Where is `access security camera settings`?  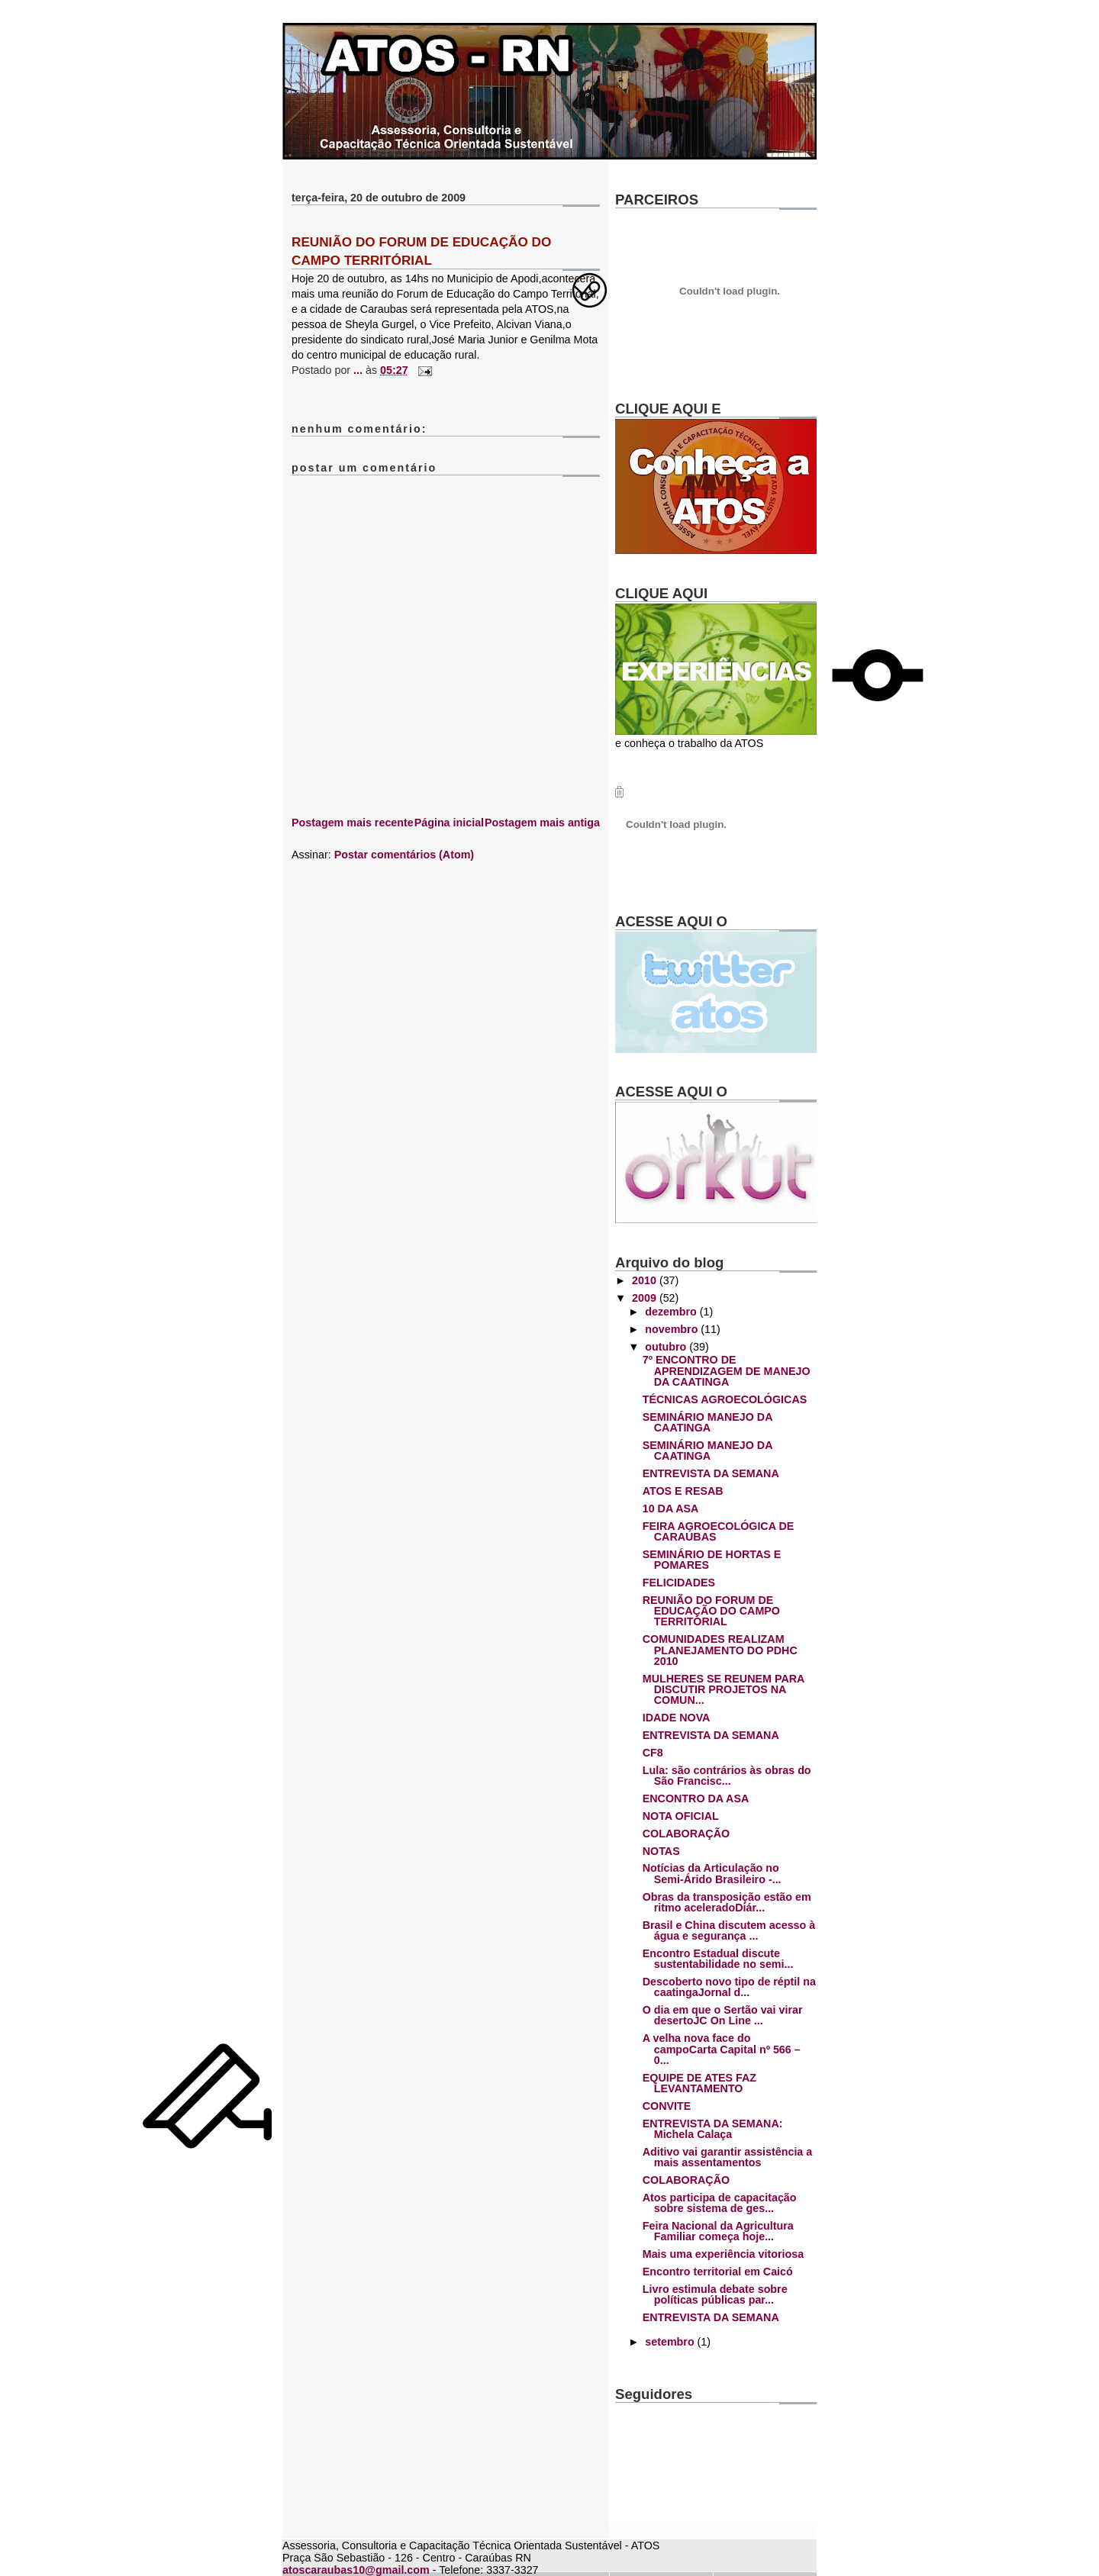
access security camera settings is located at coordinates (207, 2104).